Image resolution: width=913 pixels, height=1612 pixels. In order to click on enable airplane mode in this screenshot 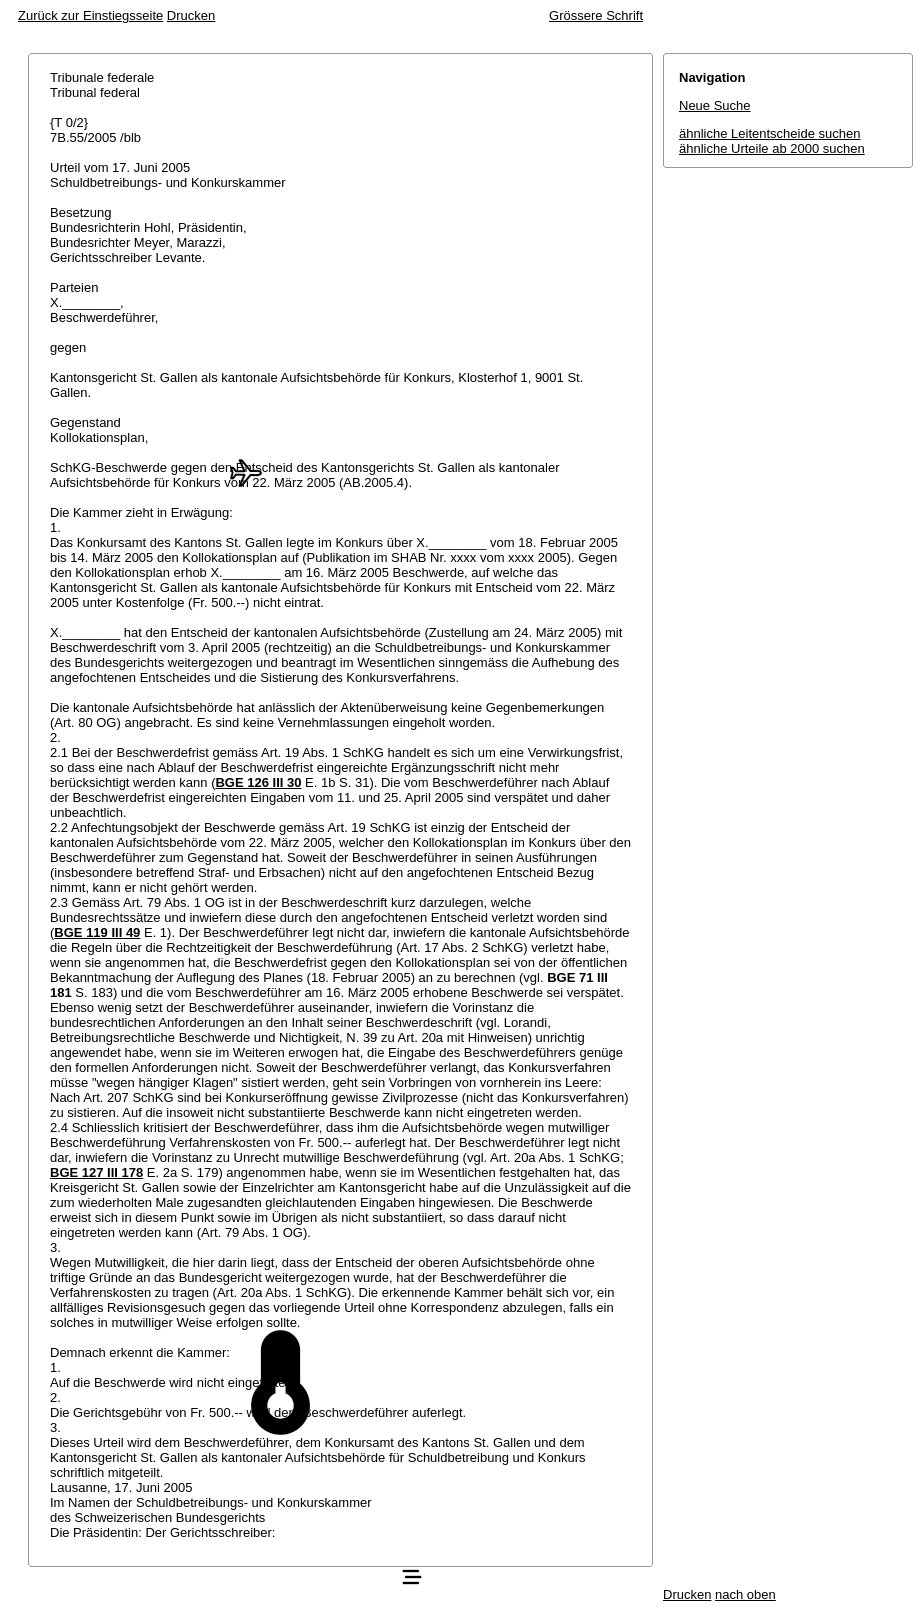, I will do `click(246, 473)`.